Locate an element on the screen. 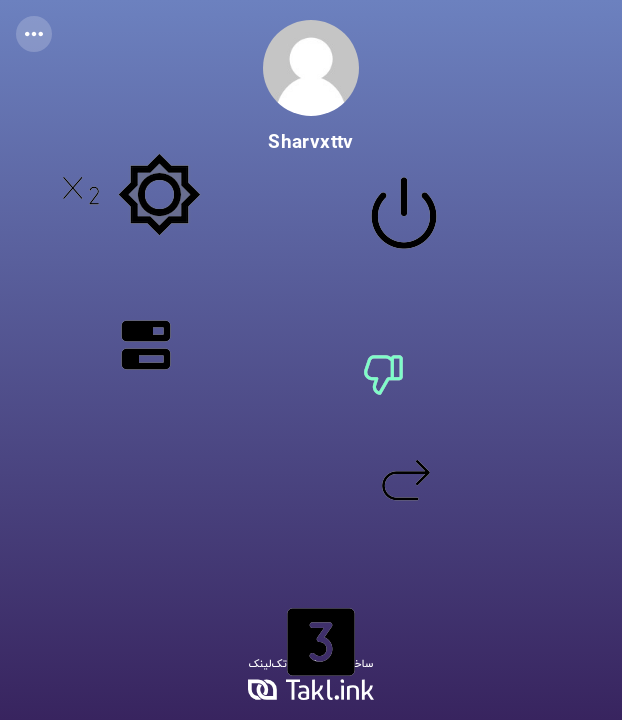  view task or download progress is located at coordinates (146, 345).